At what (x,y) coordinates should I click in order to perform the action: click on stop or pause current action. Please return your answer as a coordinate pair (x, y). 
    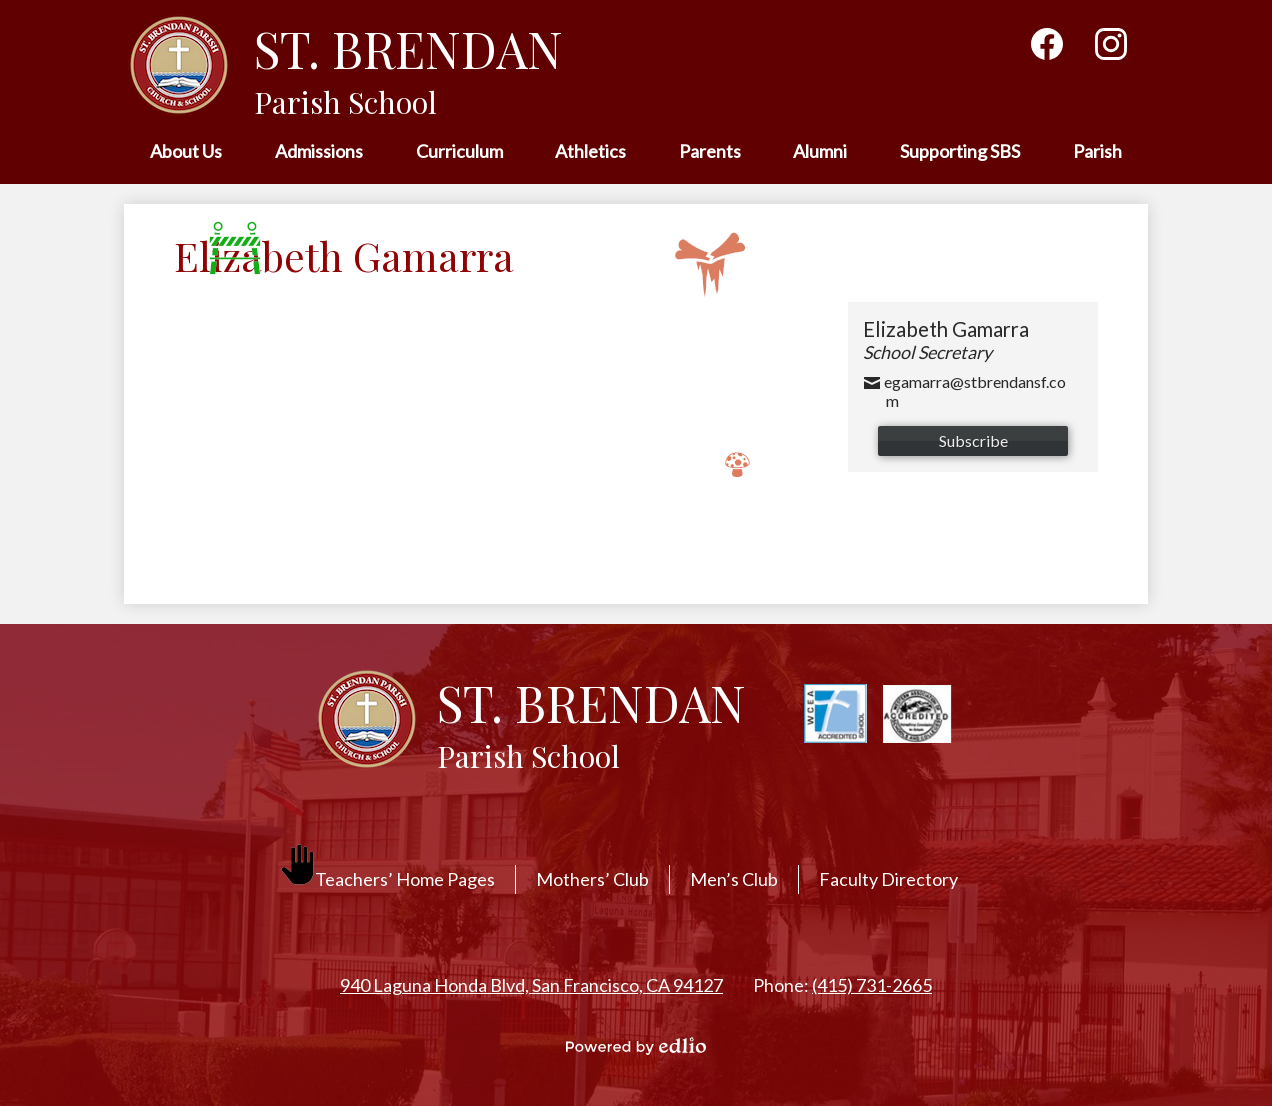
    Looking at the image, I should click on (297, 864).